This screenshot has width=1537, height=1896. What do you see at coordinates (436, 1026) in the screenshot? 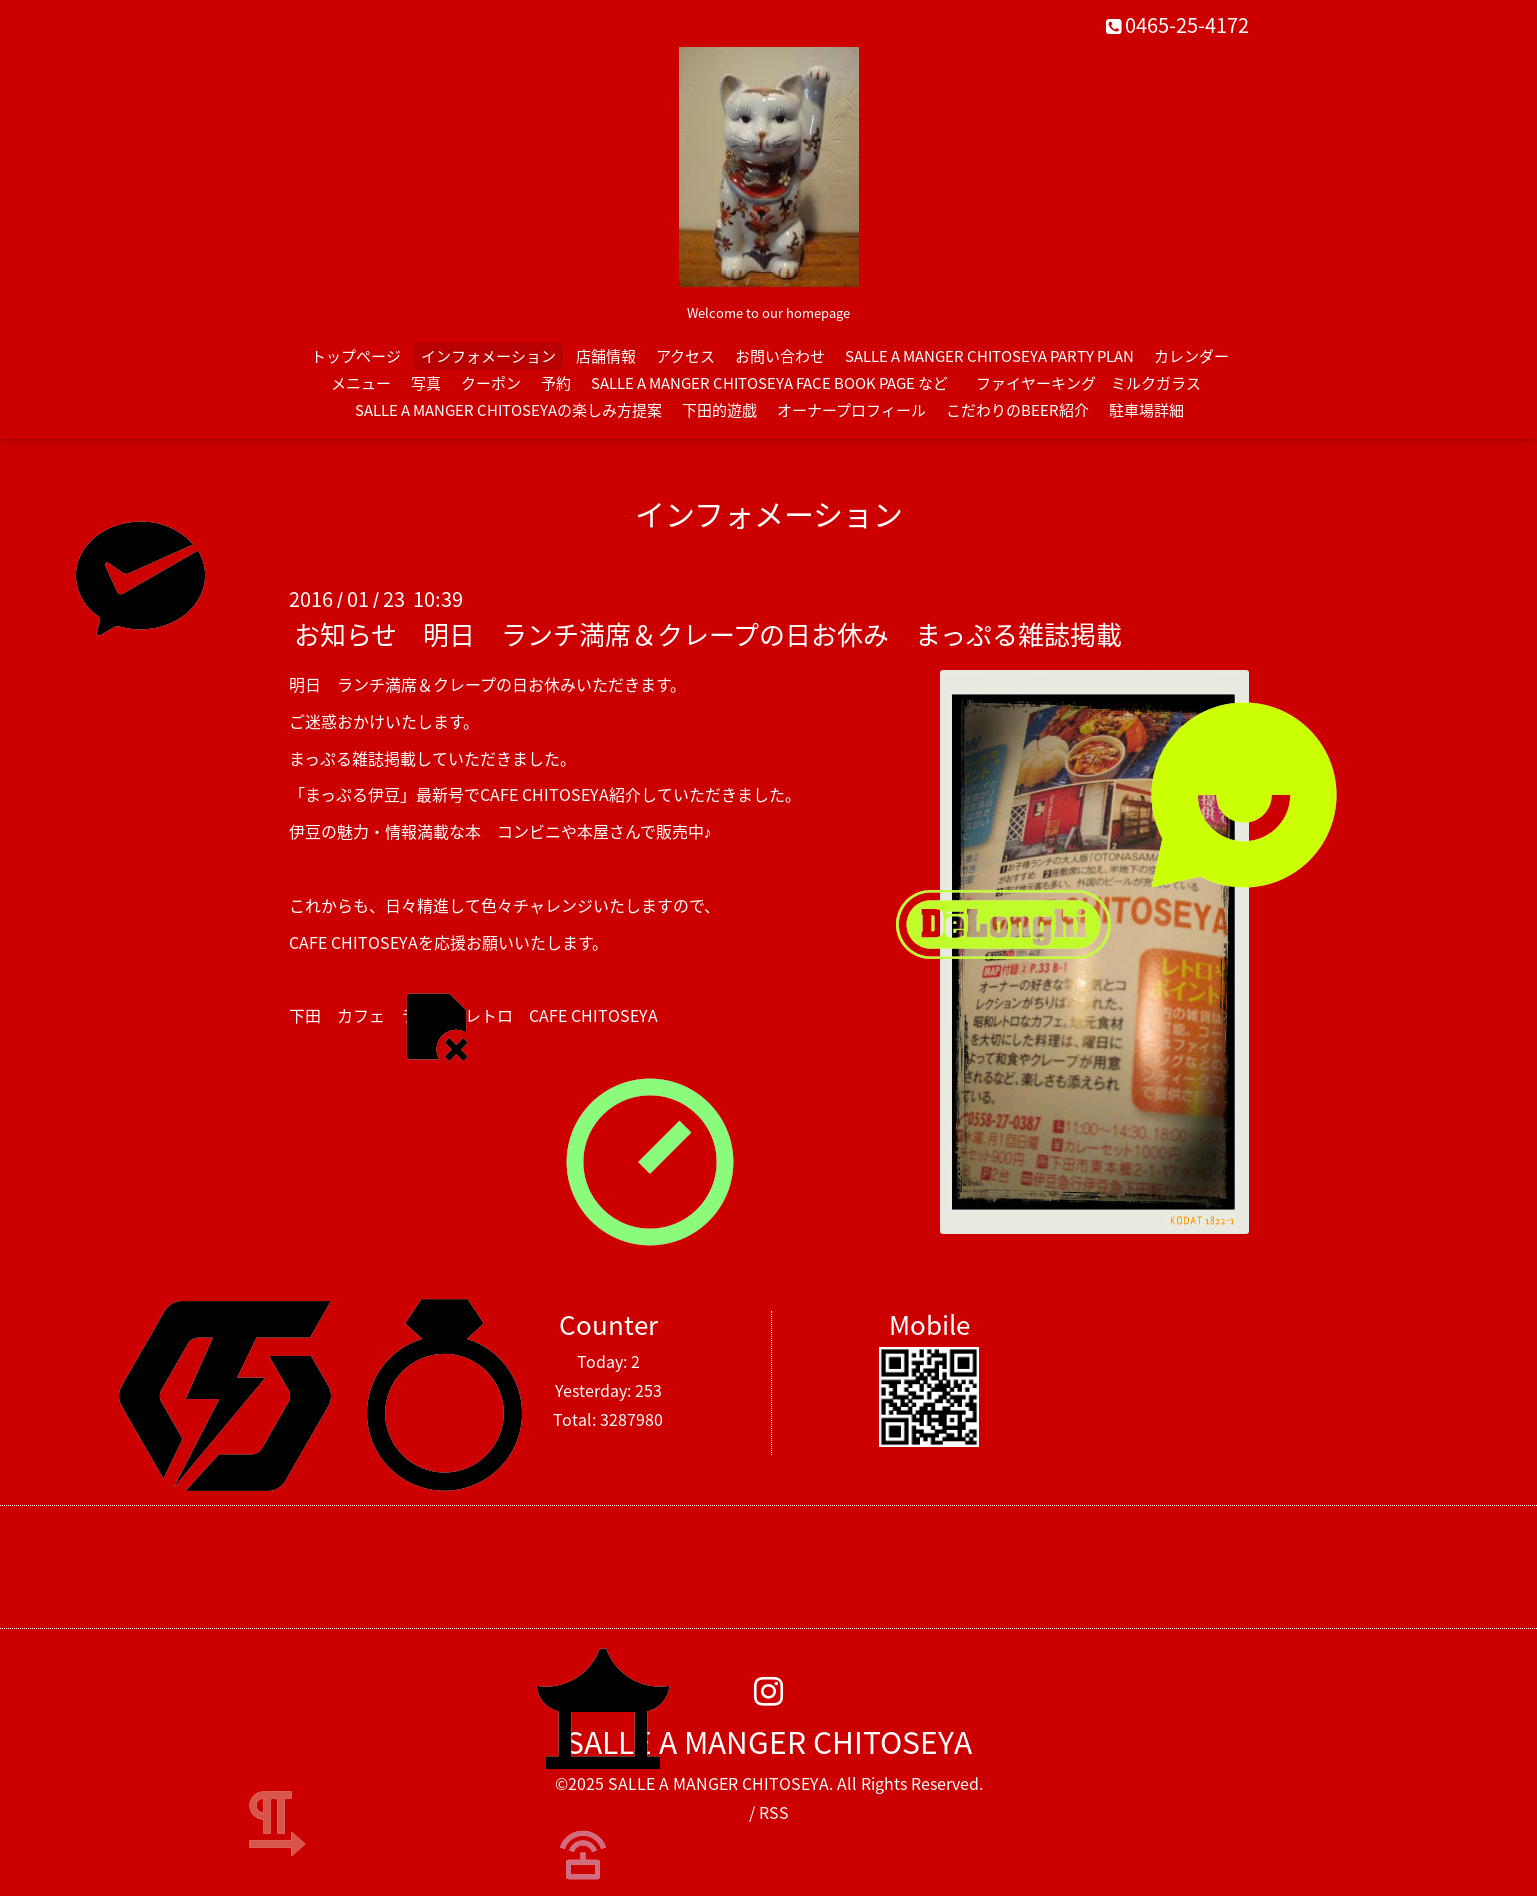
I see `close or dismiss the current file` at bounding box center [436, 1026].